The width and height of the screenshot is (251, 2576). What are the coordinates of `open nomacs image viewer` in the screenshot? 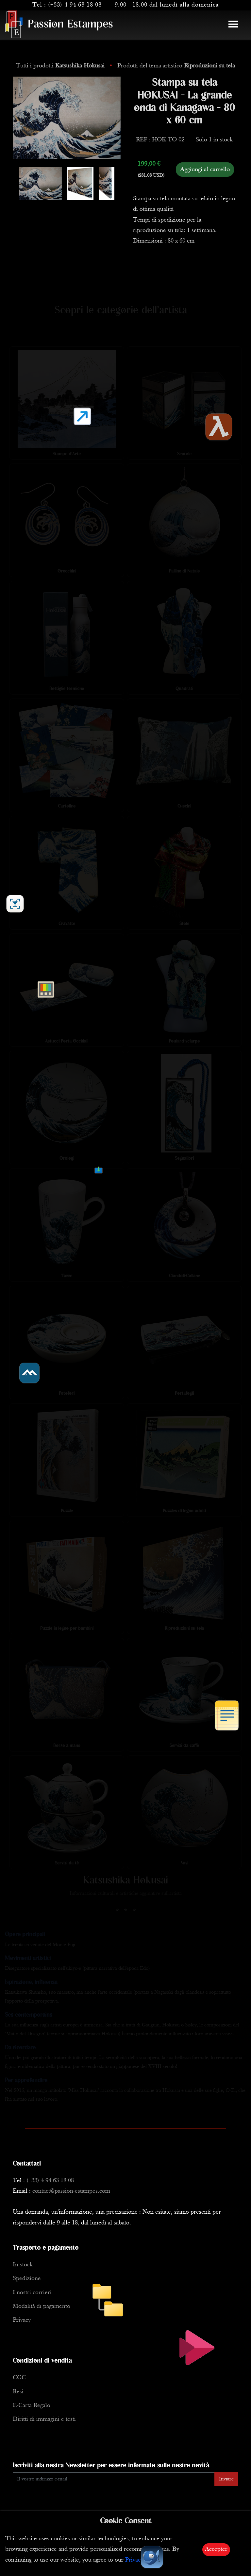 It's located at (15, 904).